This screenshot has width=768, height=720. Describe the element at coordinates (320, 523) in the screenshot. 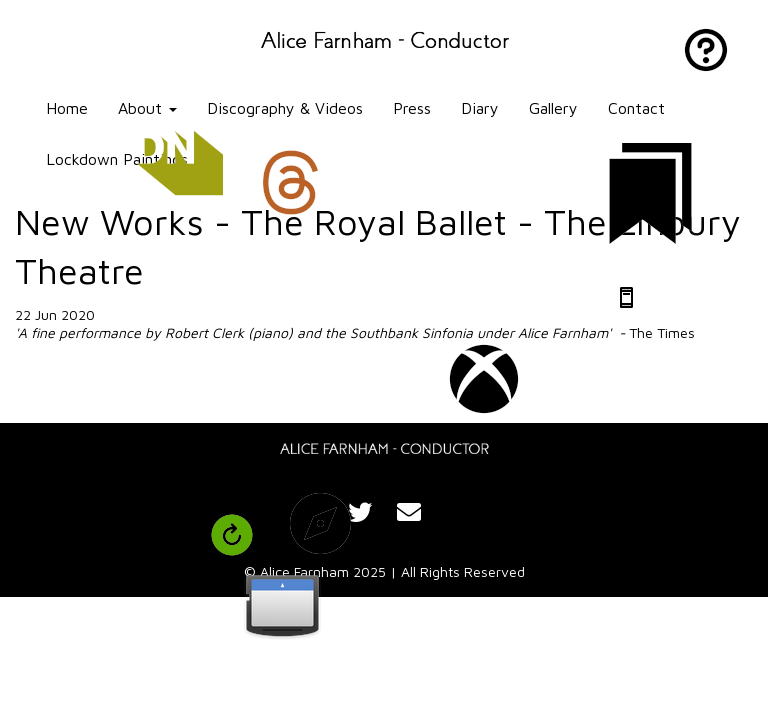

I see `access navigation or direction features` at that location.